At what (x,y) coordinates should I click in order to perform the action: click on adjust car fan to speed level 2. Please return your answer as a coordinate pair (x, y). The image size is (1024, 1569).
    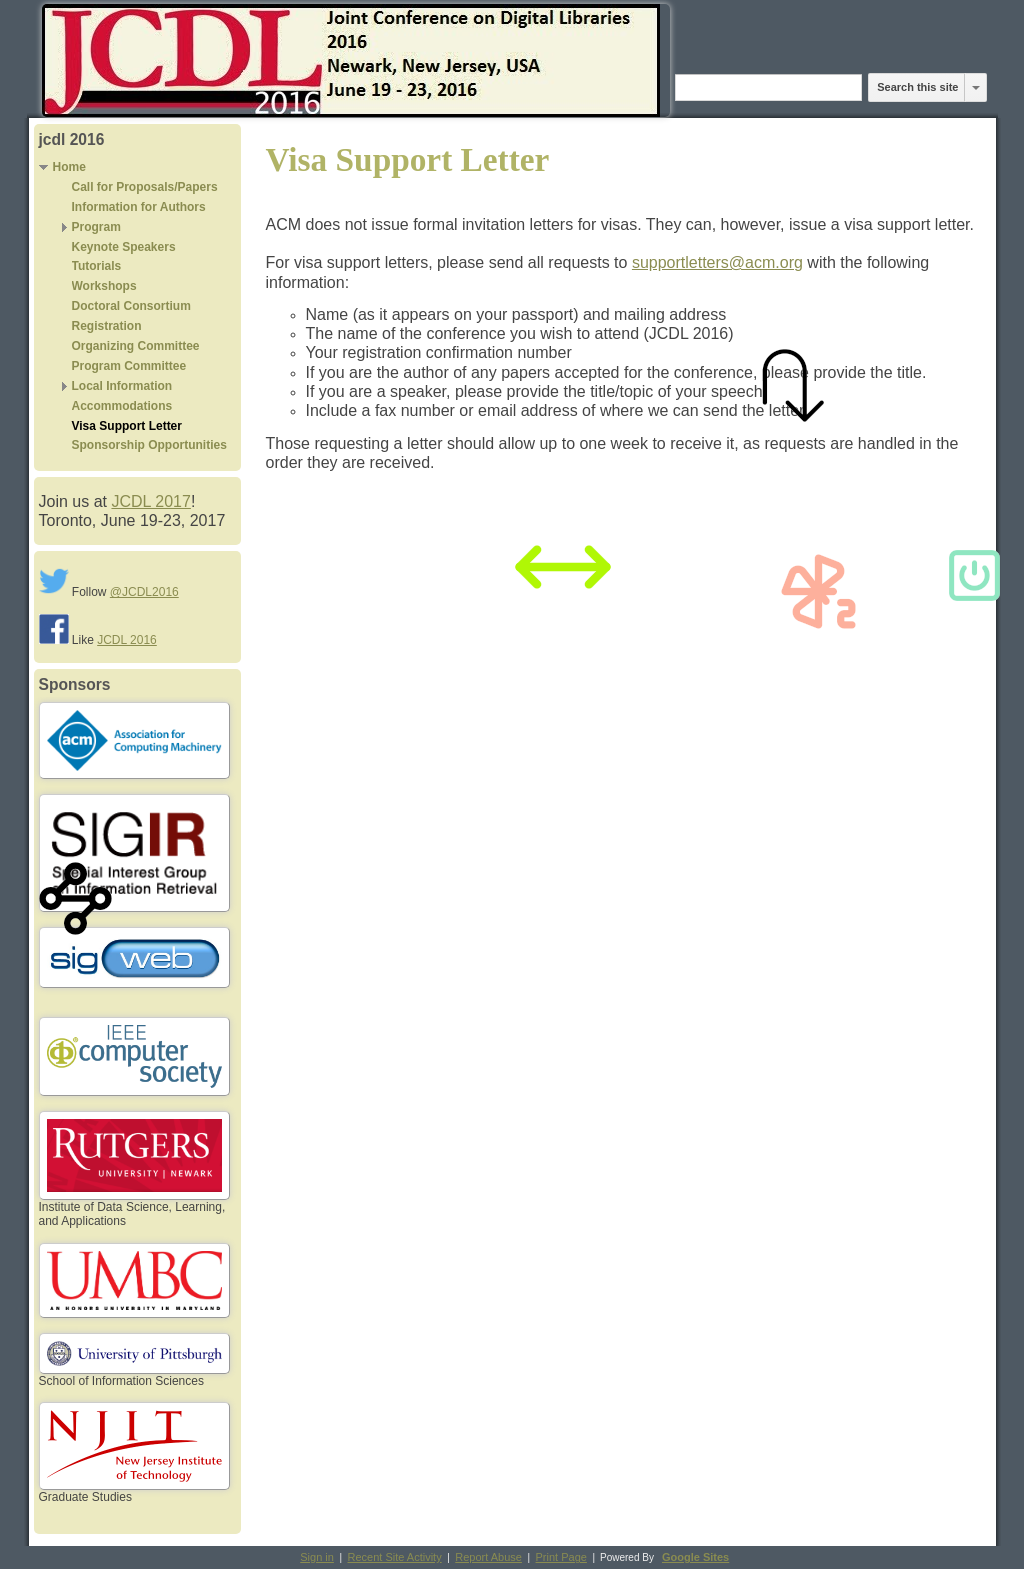
    Looking at the image, I should click on (818, 591).